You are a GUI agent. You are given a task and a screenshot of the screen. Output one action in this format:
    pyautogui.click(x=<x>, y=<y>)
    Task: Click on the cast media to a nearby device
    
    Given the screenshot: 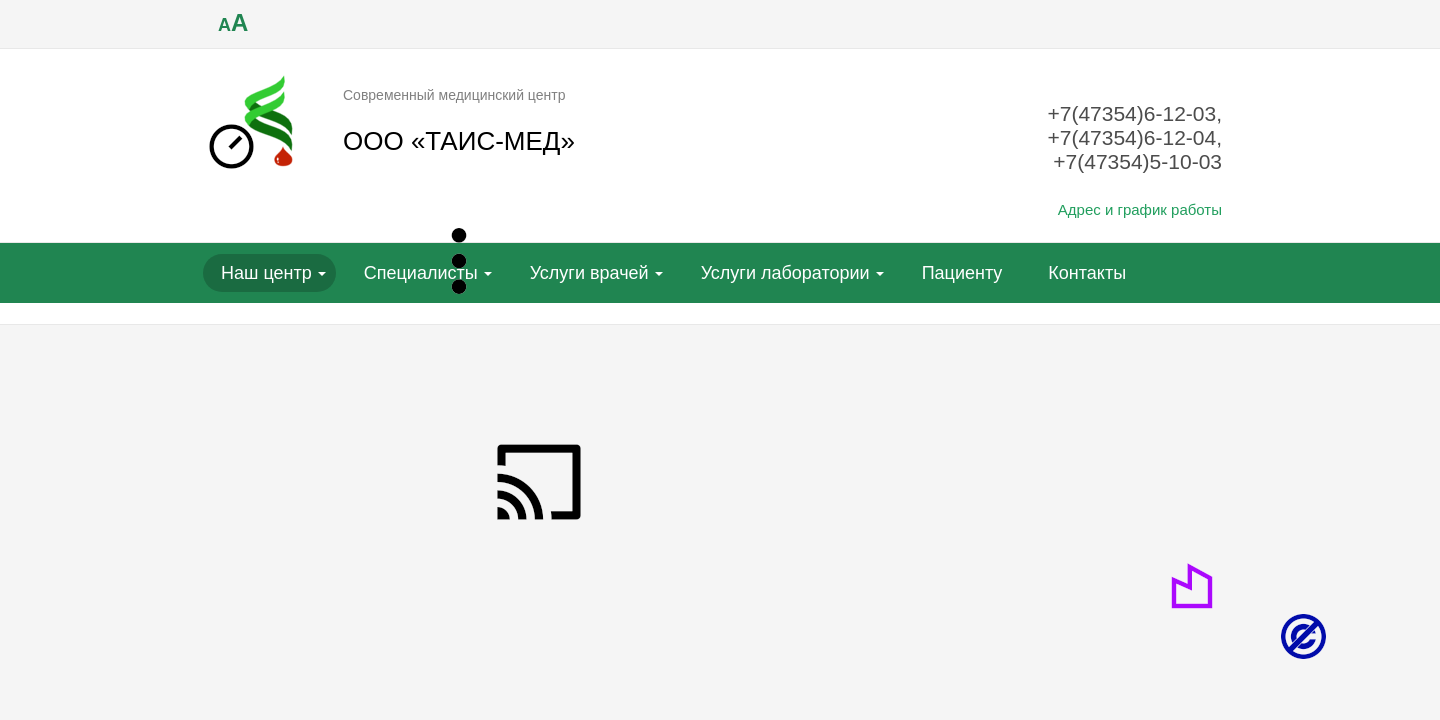 What is the action you would take?
    pyautogui.click(x=539, y=482)
    